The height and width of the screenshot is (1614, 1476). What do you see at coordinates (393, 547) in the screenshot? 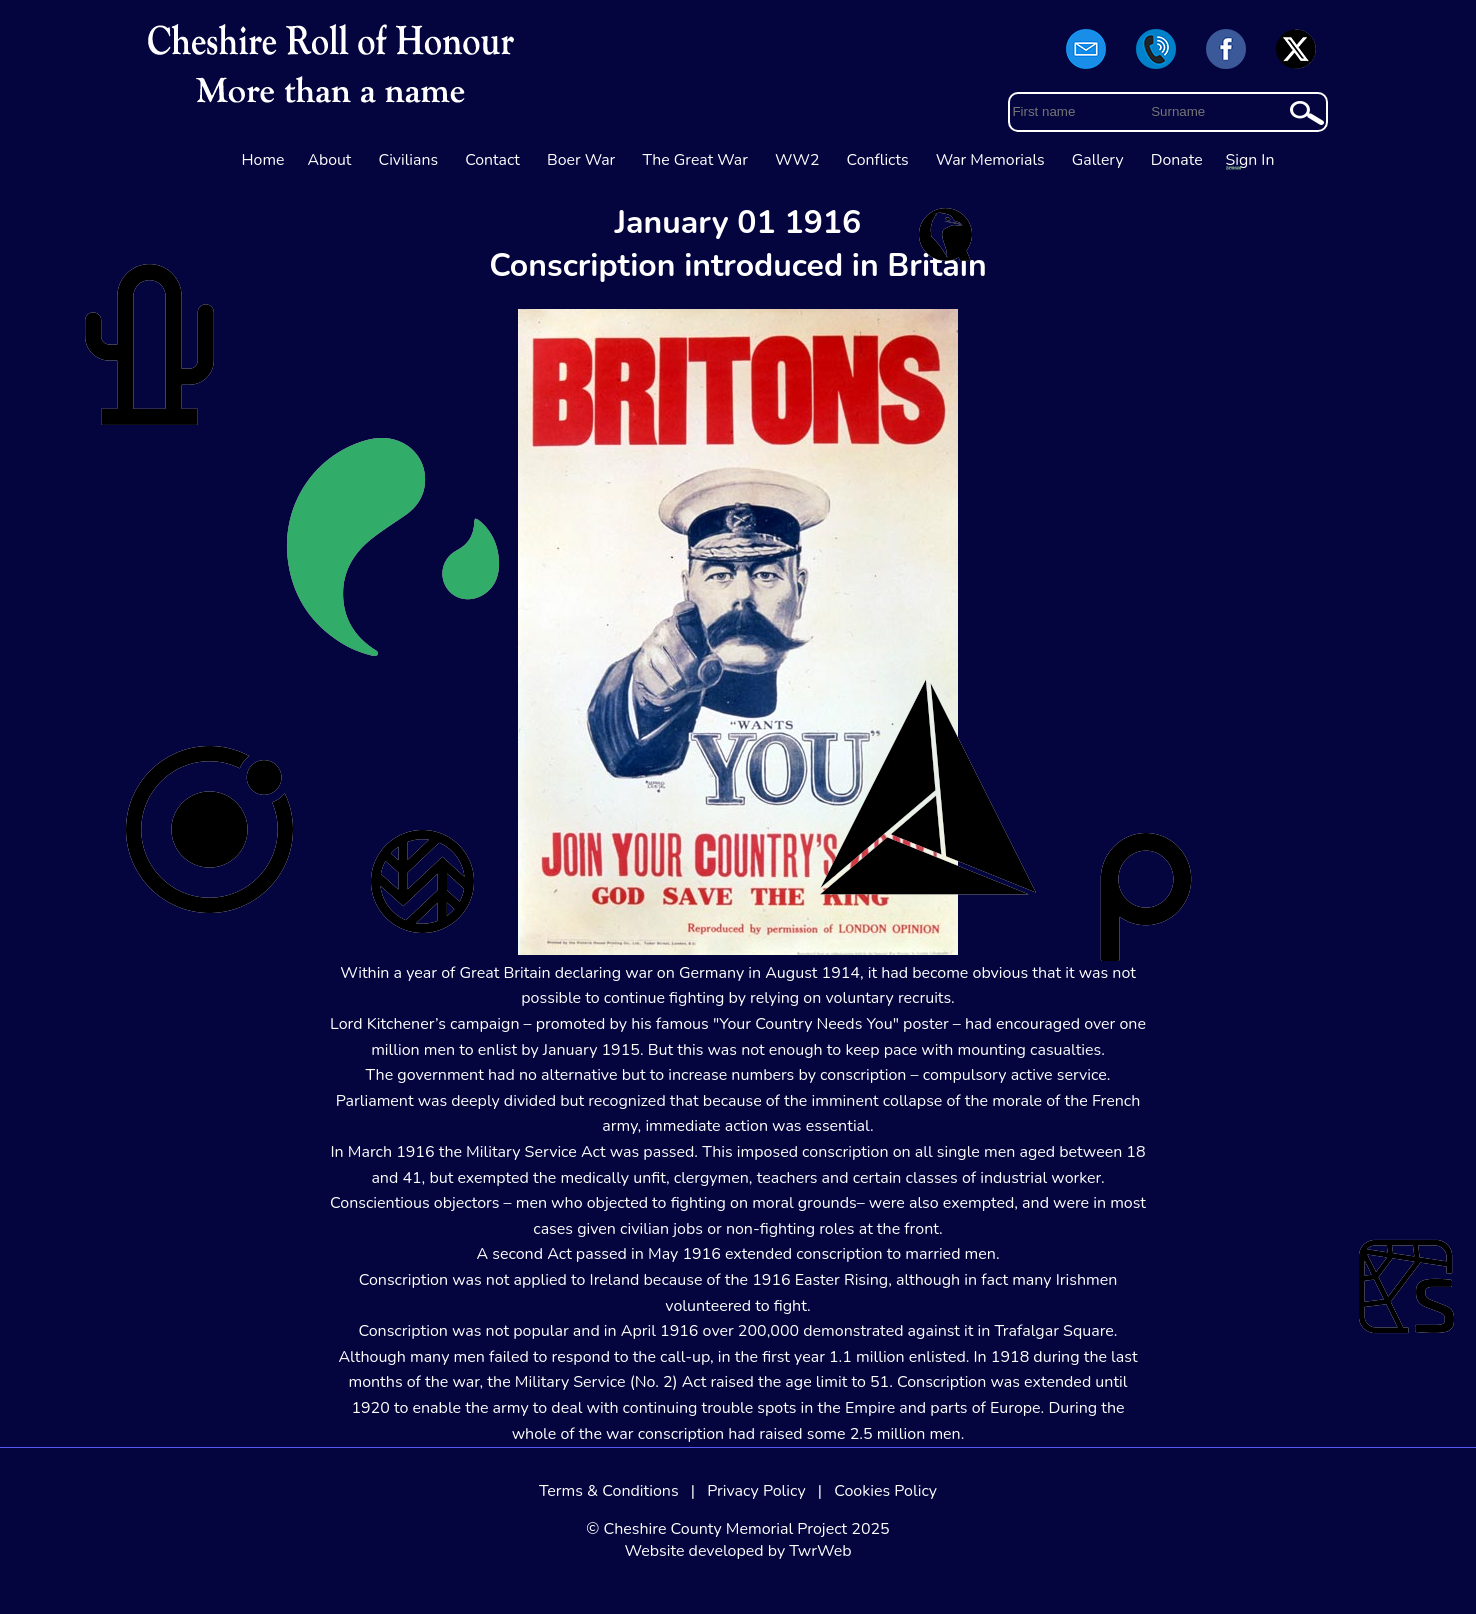
I see `taichi programming language logo` at bounding box center [393, 547].